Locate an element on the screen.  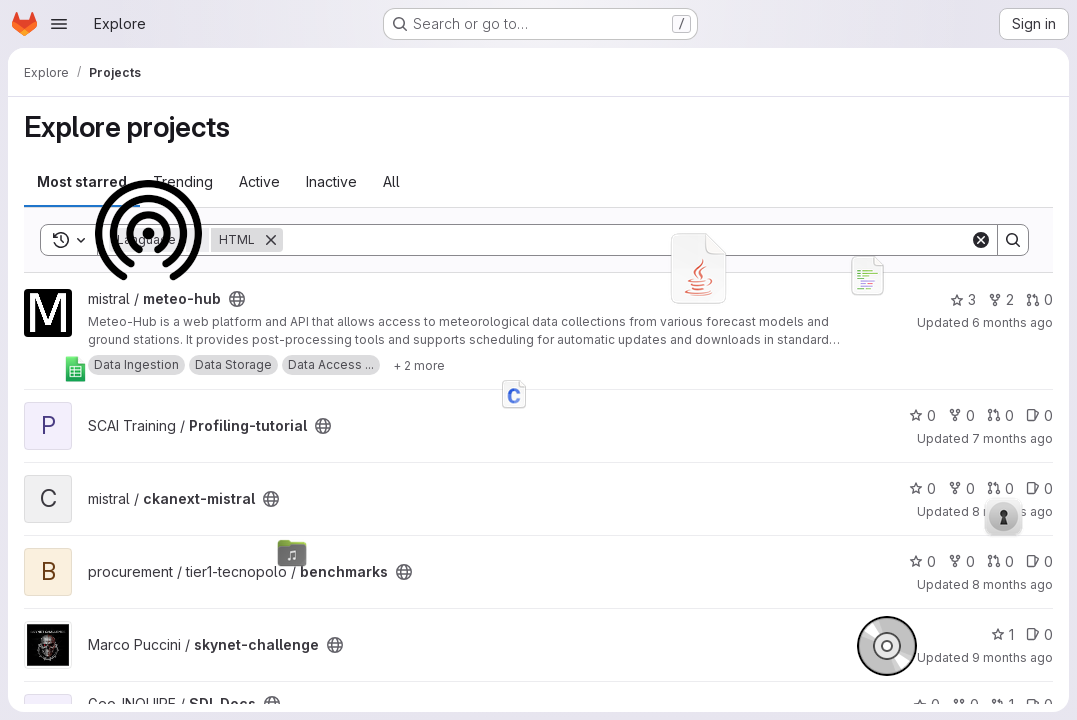
access optical disc drive in sidebar is located at coordinates (887, 646).